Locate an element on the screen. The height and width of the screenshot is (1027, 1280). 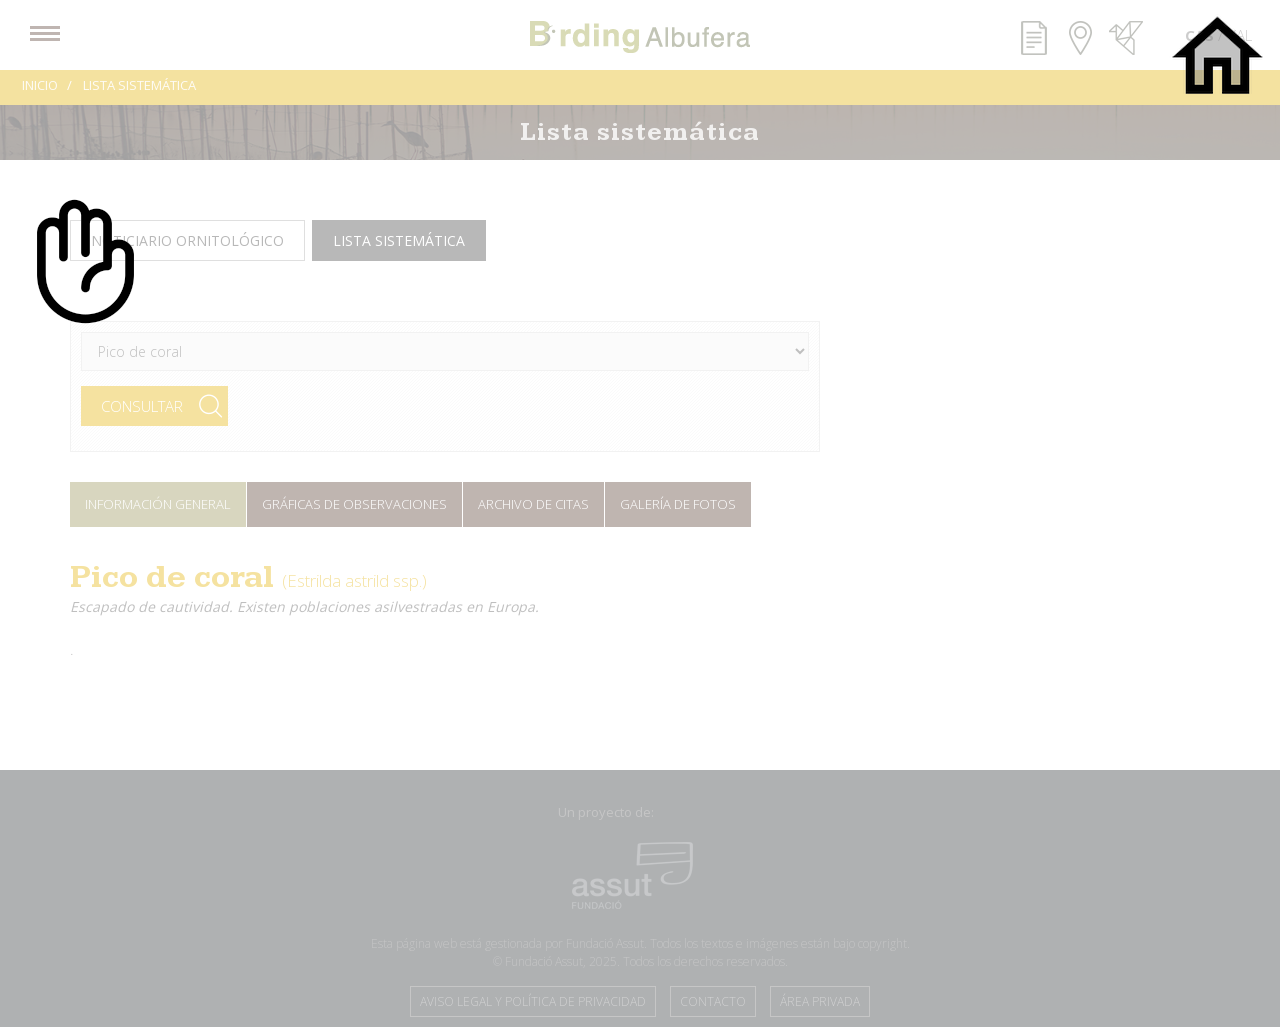
navigate to the home screen is located at coordinates (1217, 57).